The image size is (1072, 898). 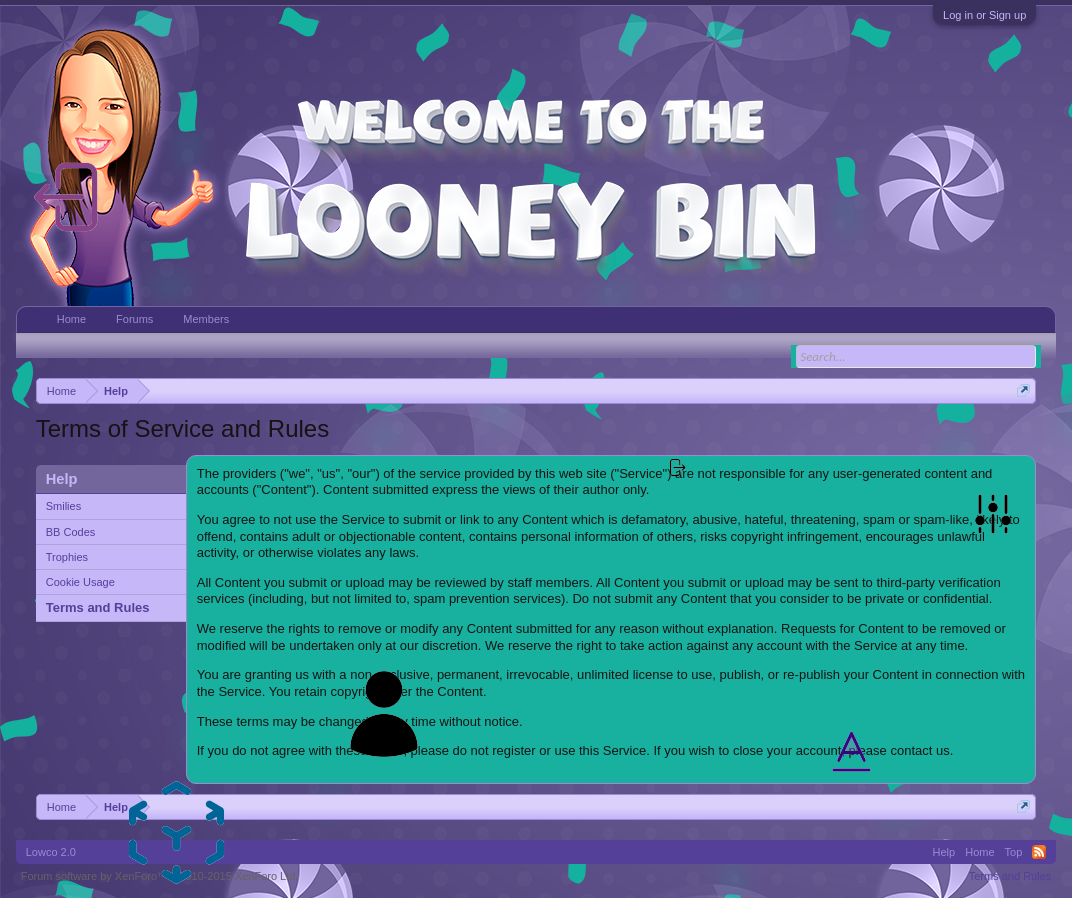 I want to click on view your profile, so click(x=384, y=714).